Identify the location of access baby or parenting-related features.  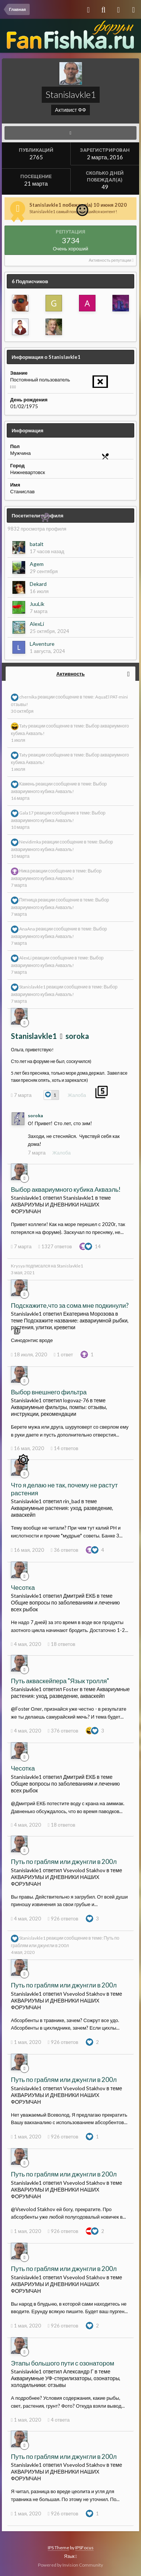
(45, 517).